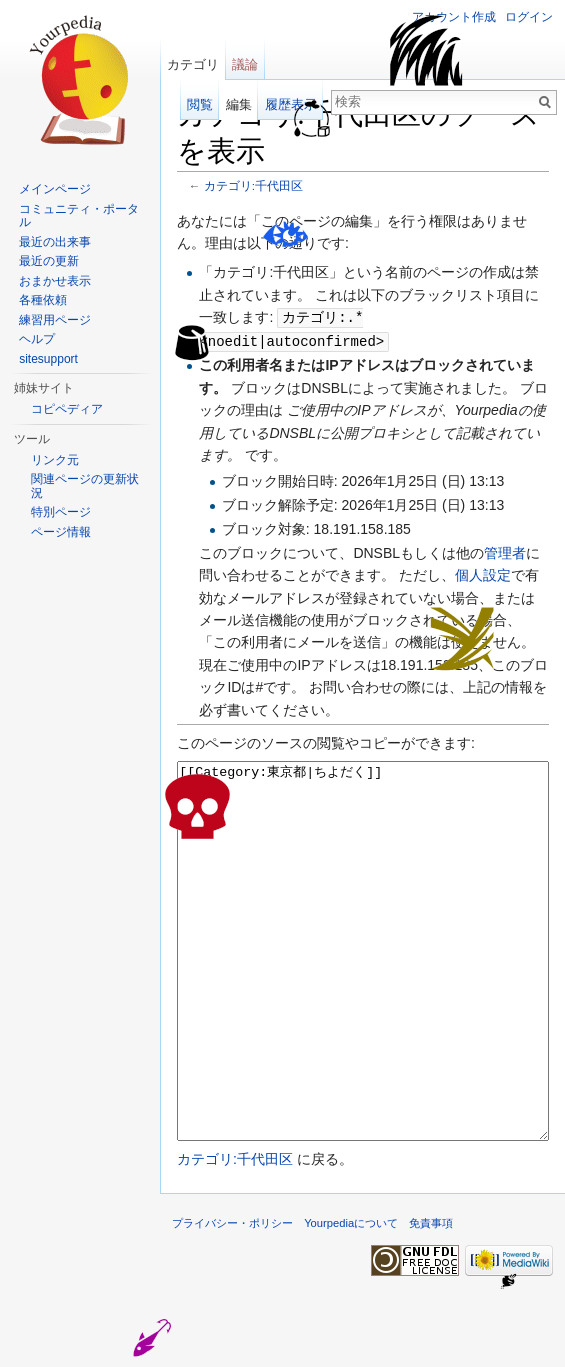  I want to click on access fishing mini-game or activity, so click(152, 1337).